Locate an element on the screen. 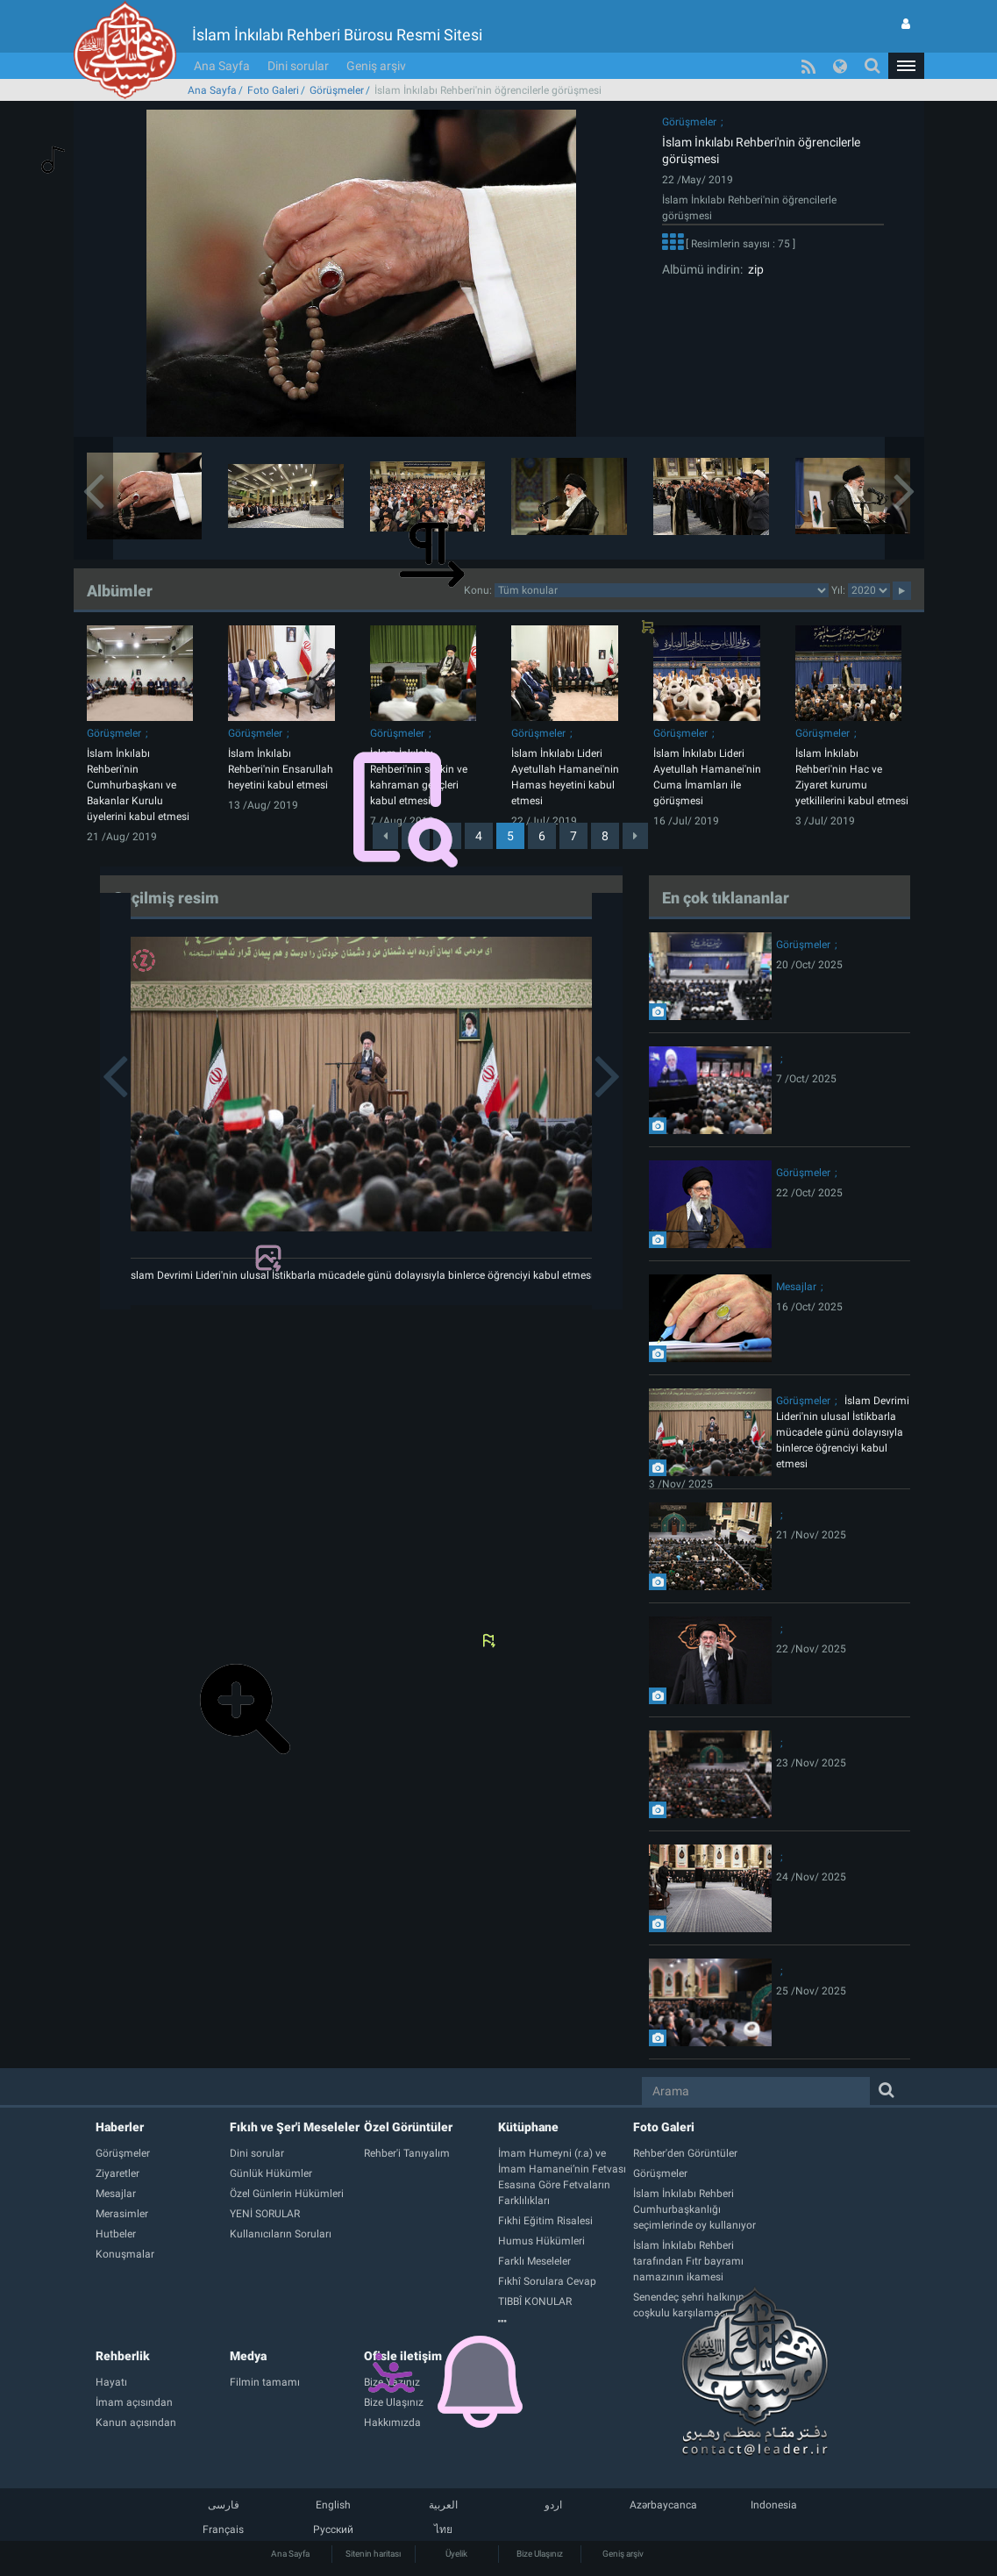 The image size is (997, 2576). move paragraph to the right is located at coordinates (431, 554).